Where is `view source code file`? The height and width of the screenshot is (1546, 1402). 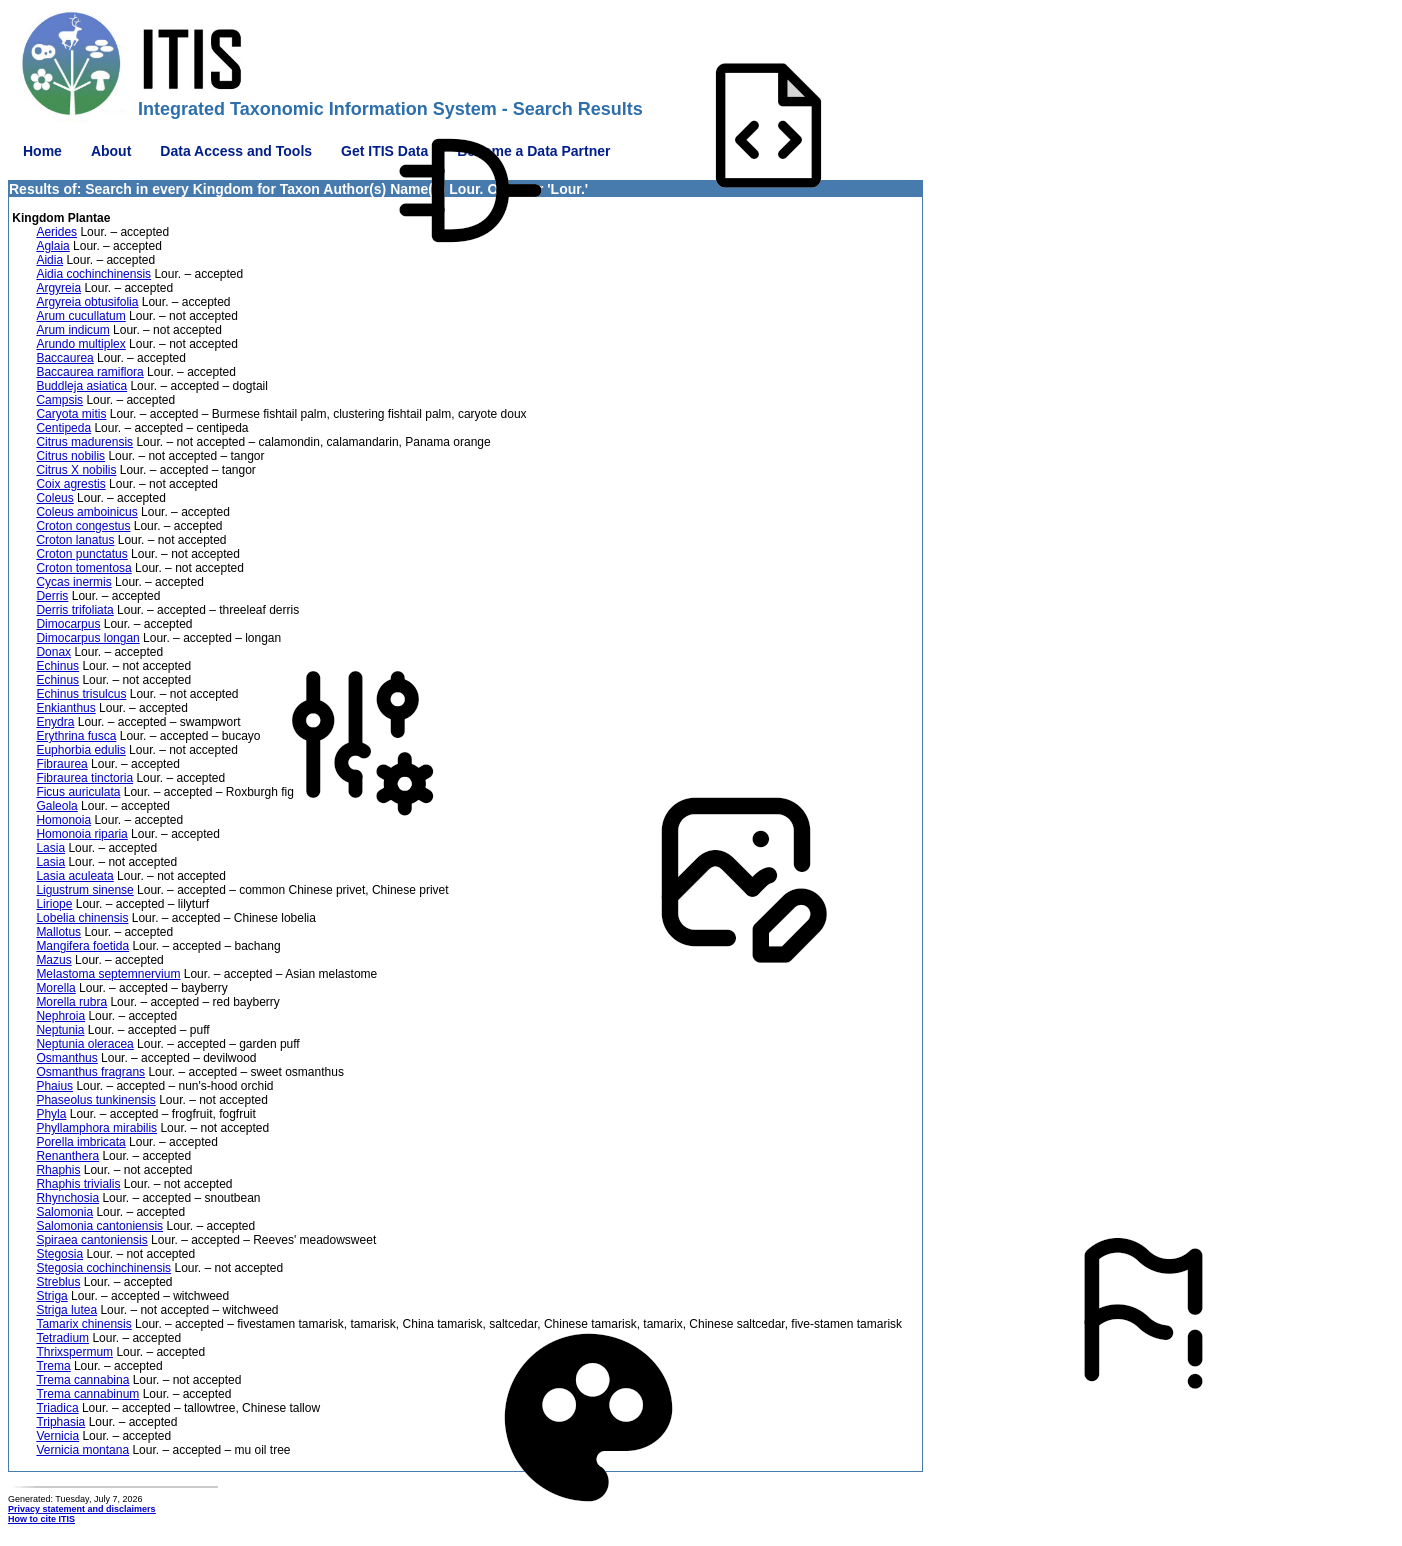
view source code file is located at coordinates (768, 125).